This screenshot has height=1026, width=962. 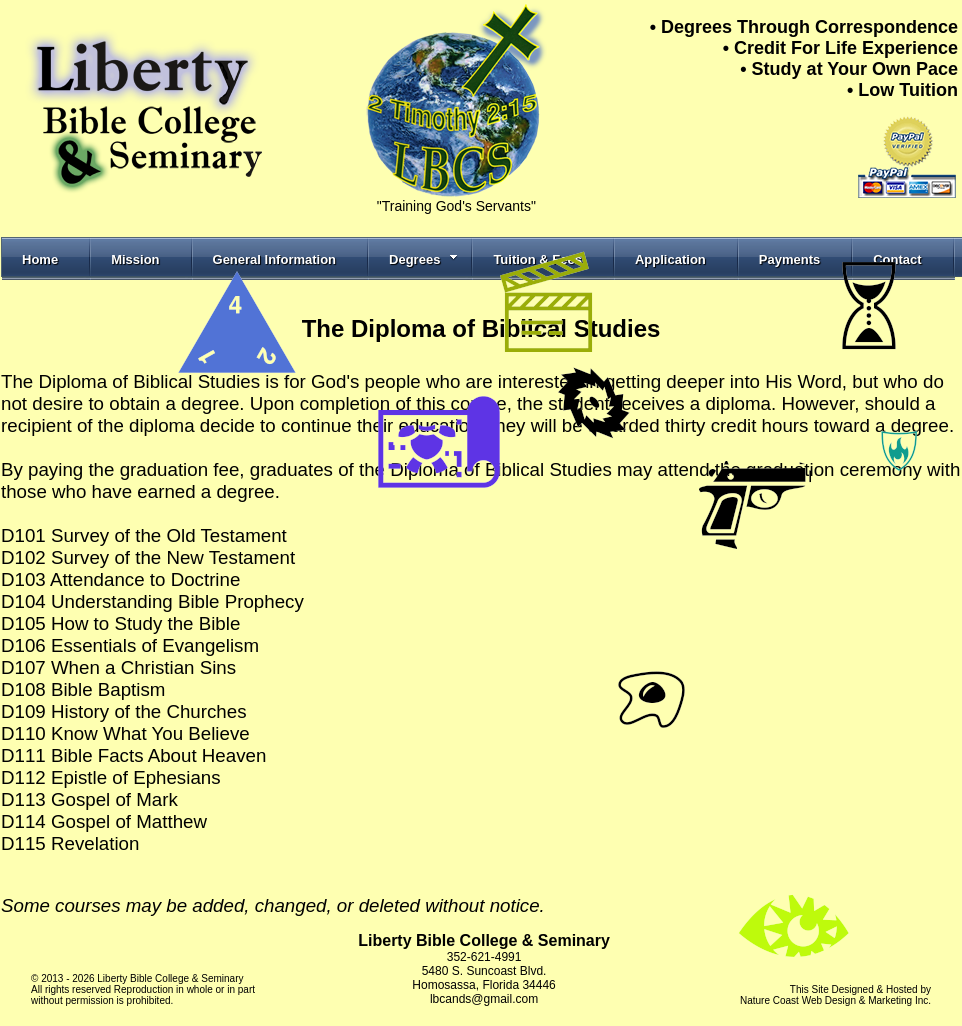 I want to click on indicates a timer or countdown in progress, so click(x=868, y=305).